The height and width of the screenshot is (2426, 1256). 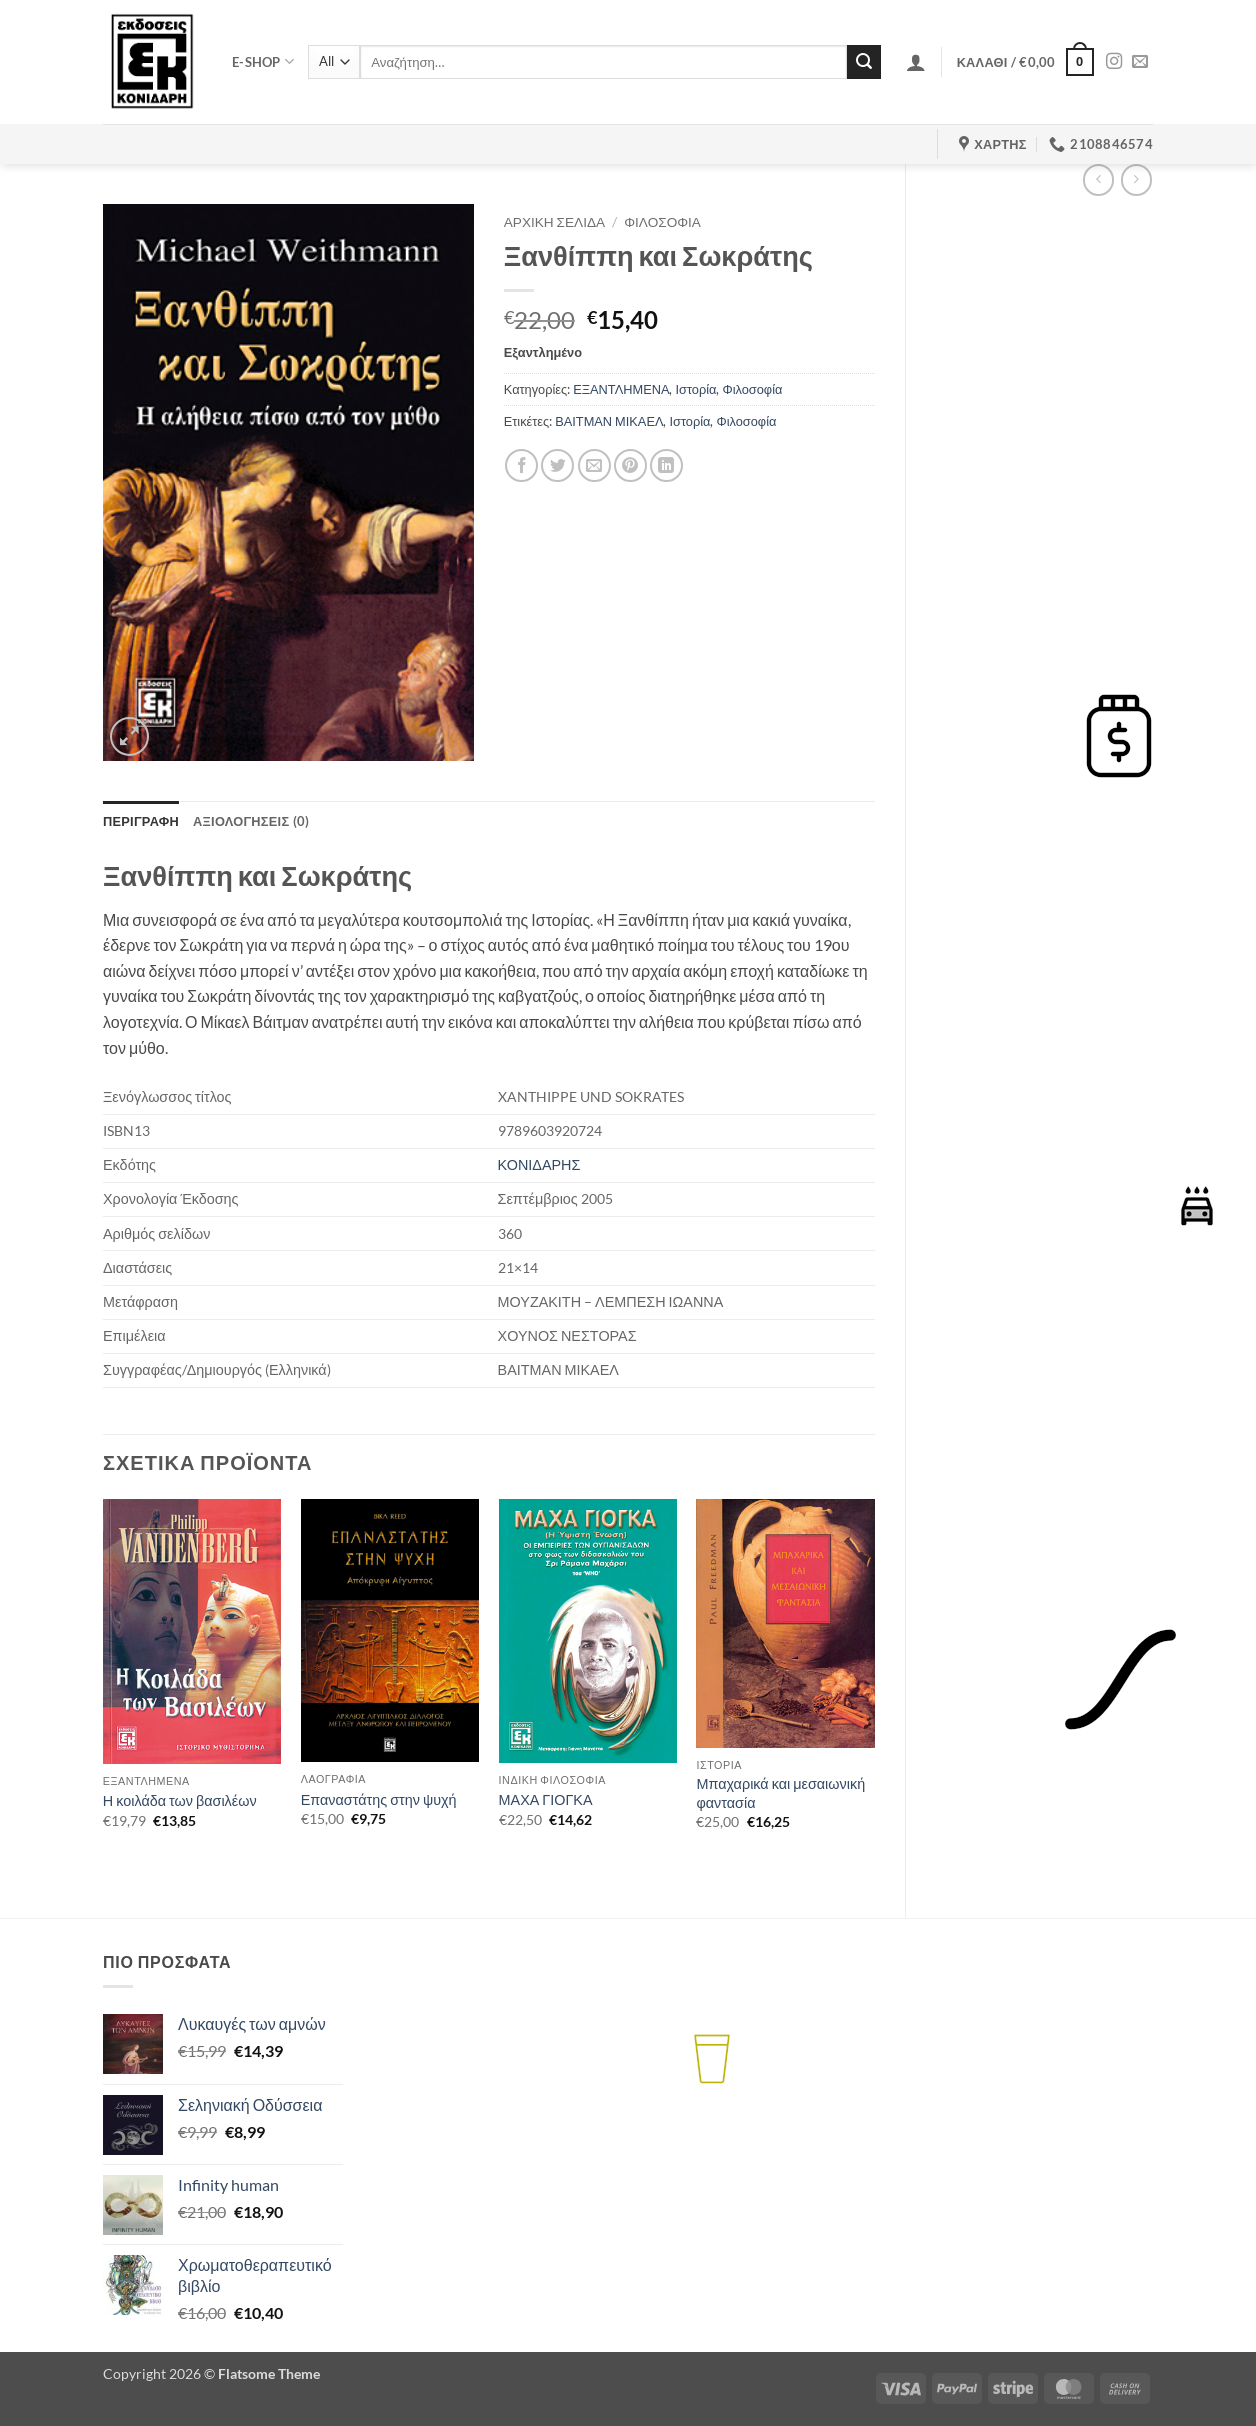 What do you see at coordinates (1119, 736) in the screenshot?
I see `leave a tip or donation` at bounding box center [1119, 736].